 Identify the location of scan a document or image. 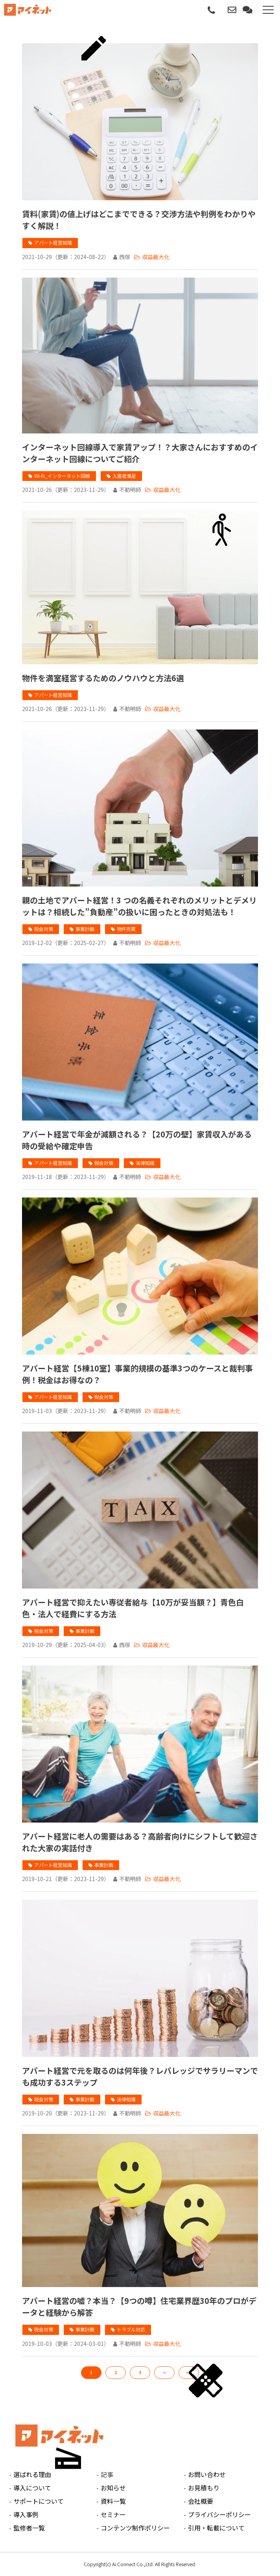
(68, 2457).